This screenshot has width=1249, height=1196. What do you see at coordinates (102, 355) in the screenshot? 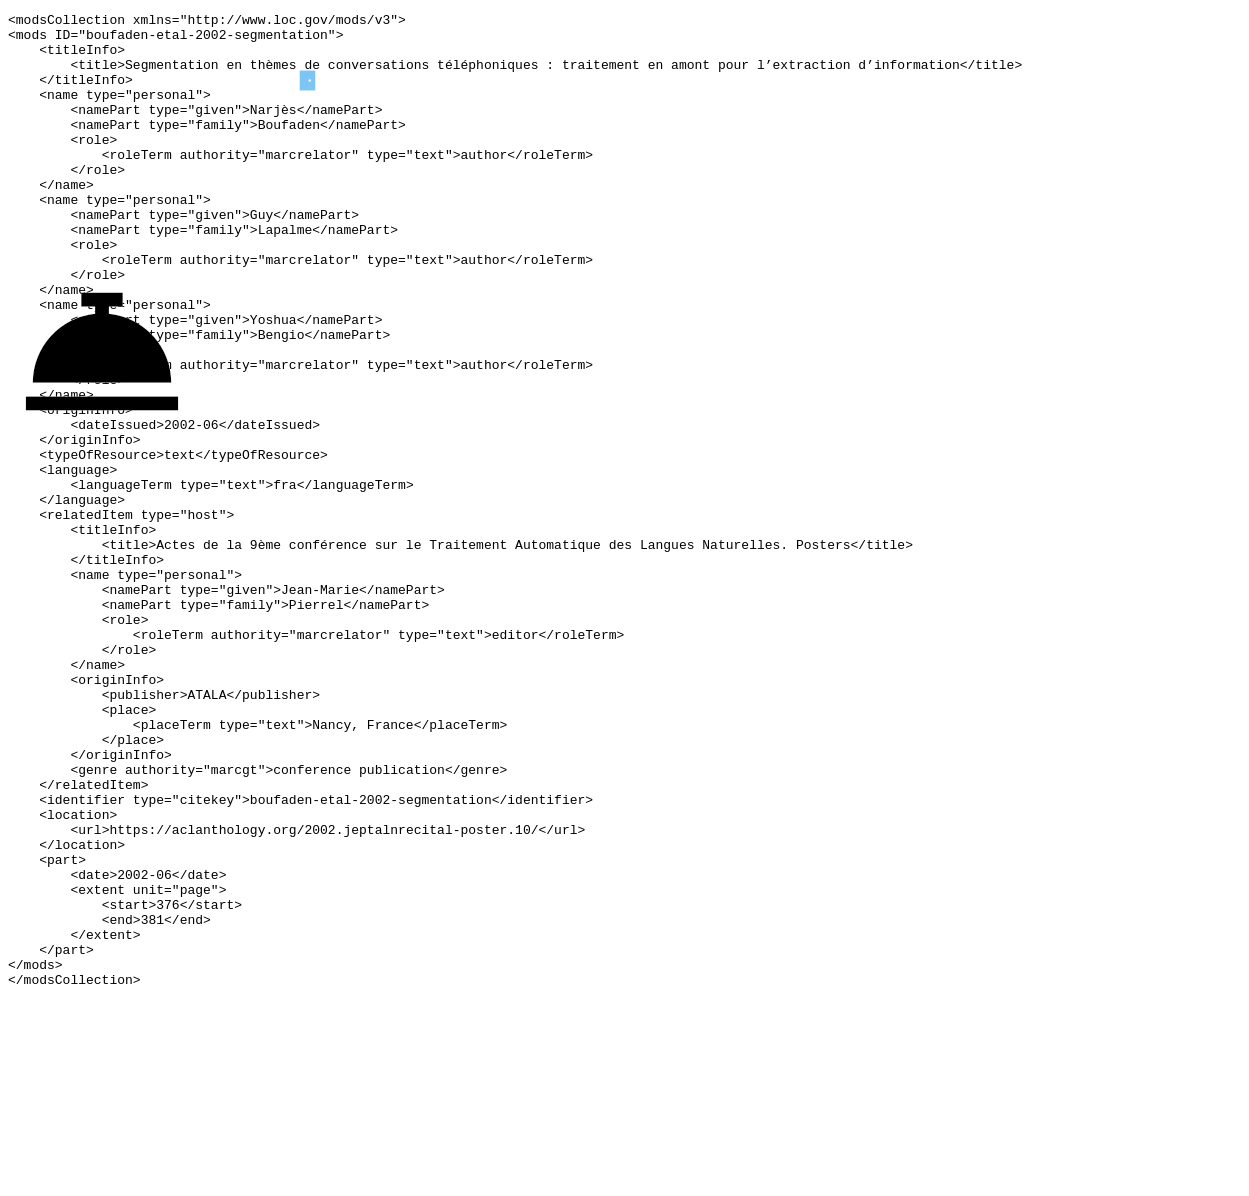
I see `request assistance or customer service` at bounding box center [102, 355].